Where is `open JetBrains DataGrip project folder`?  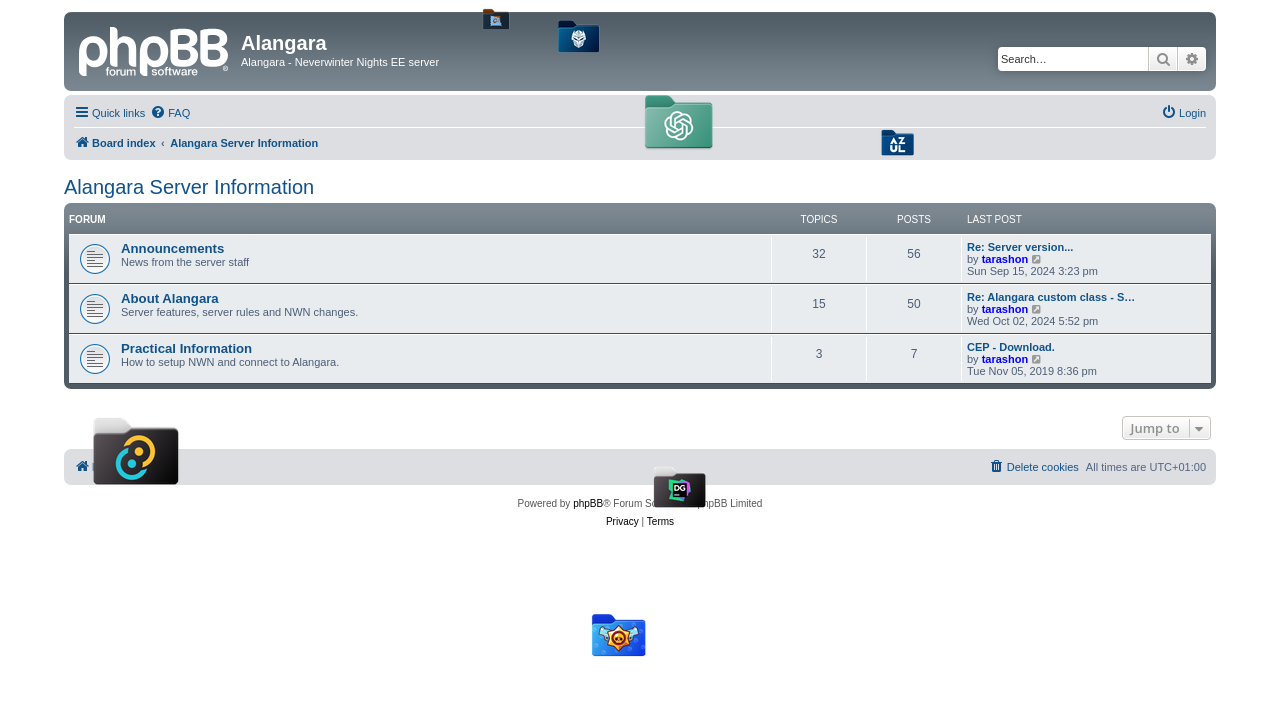 open JetBrains DataGrip project folder is located at coordinates (679, 488).